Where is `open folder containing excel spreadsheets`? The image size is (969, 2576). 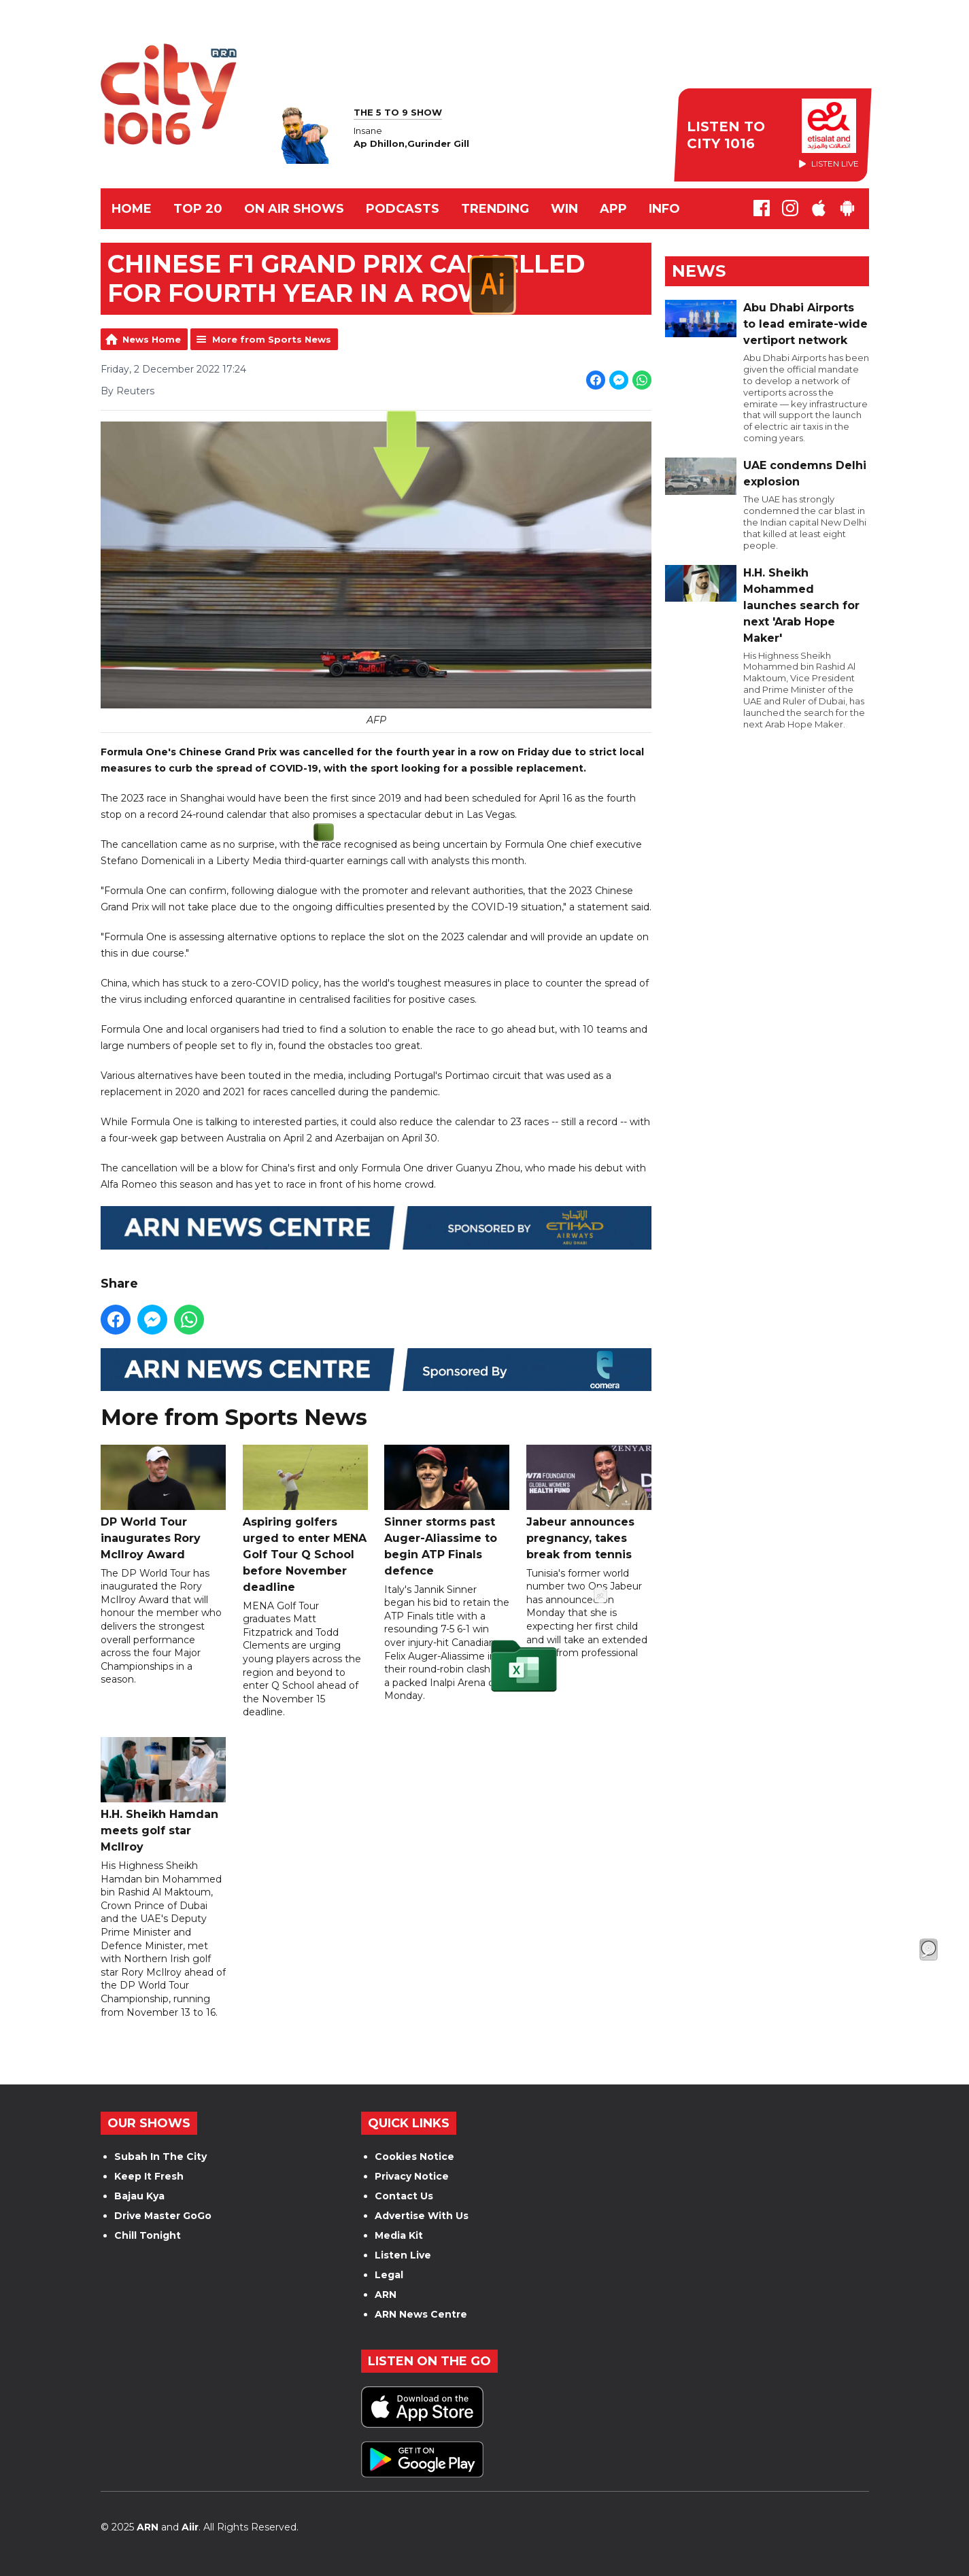 open folder containing excel spreadsheets is located at coordinates (524, 1668).